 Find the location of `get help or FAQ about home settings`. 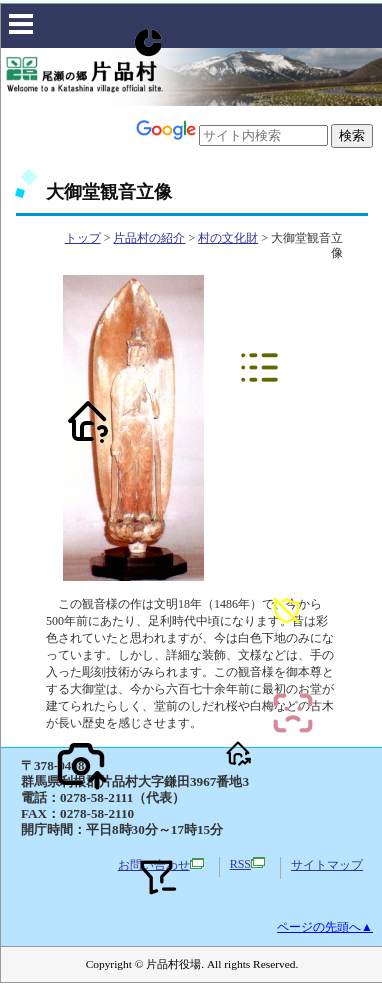

get help or FAQ about home settings is located at coordinates (88, 421).